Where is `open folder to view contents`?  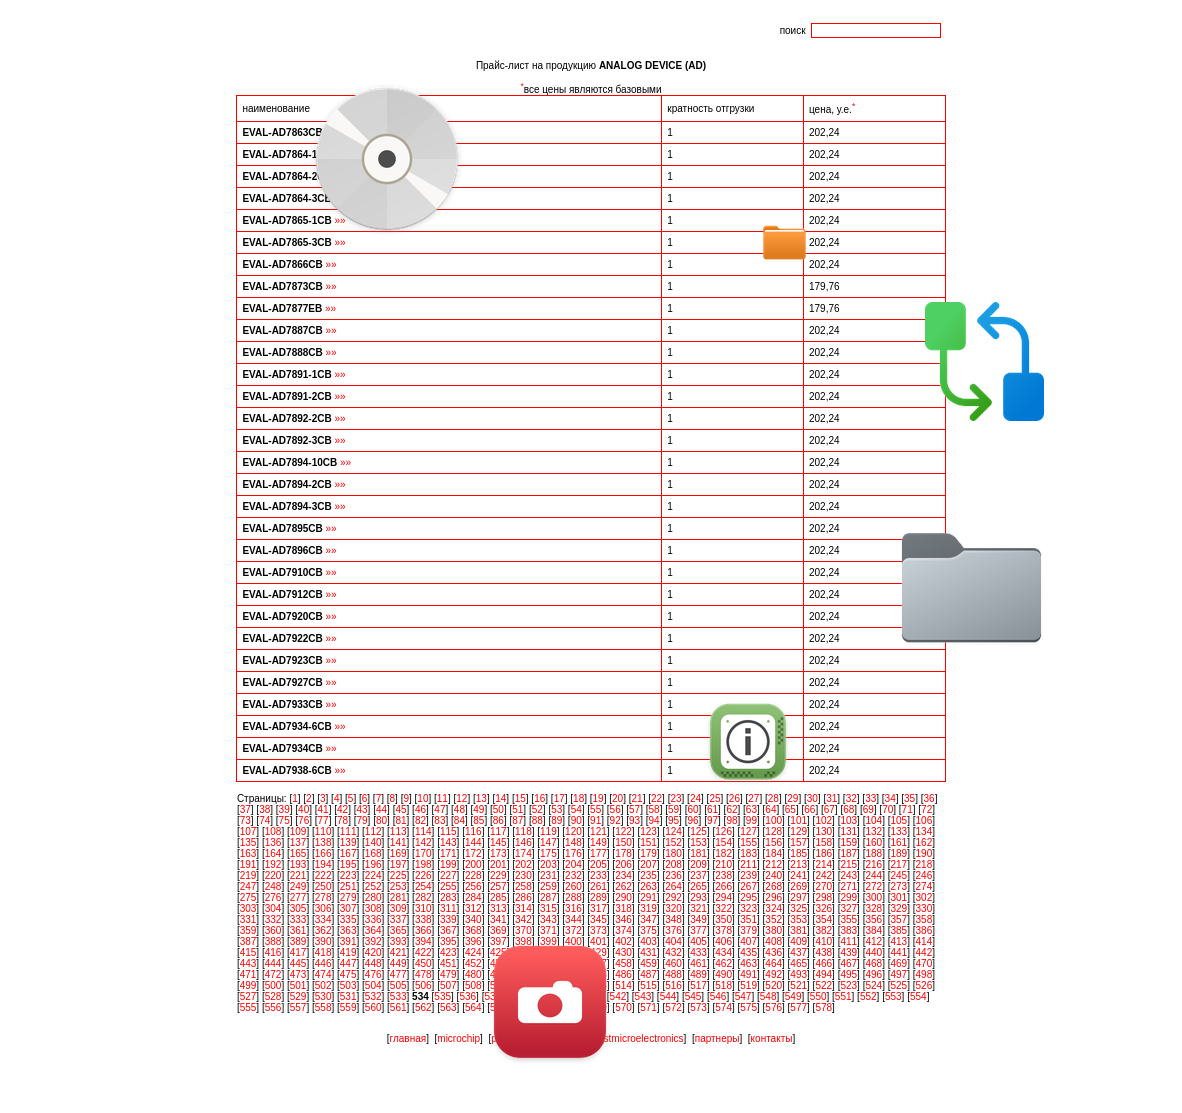 open folder to view contents is located at coordinates (784, 242).